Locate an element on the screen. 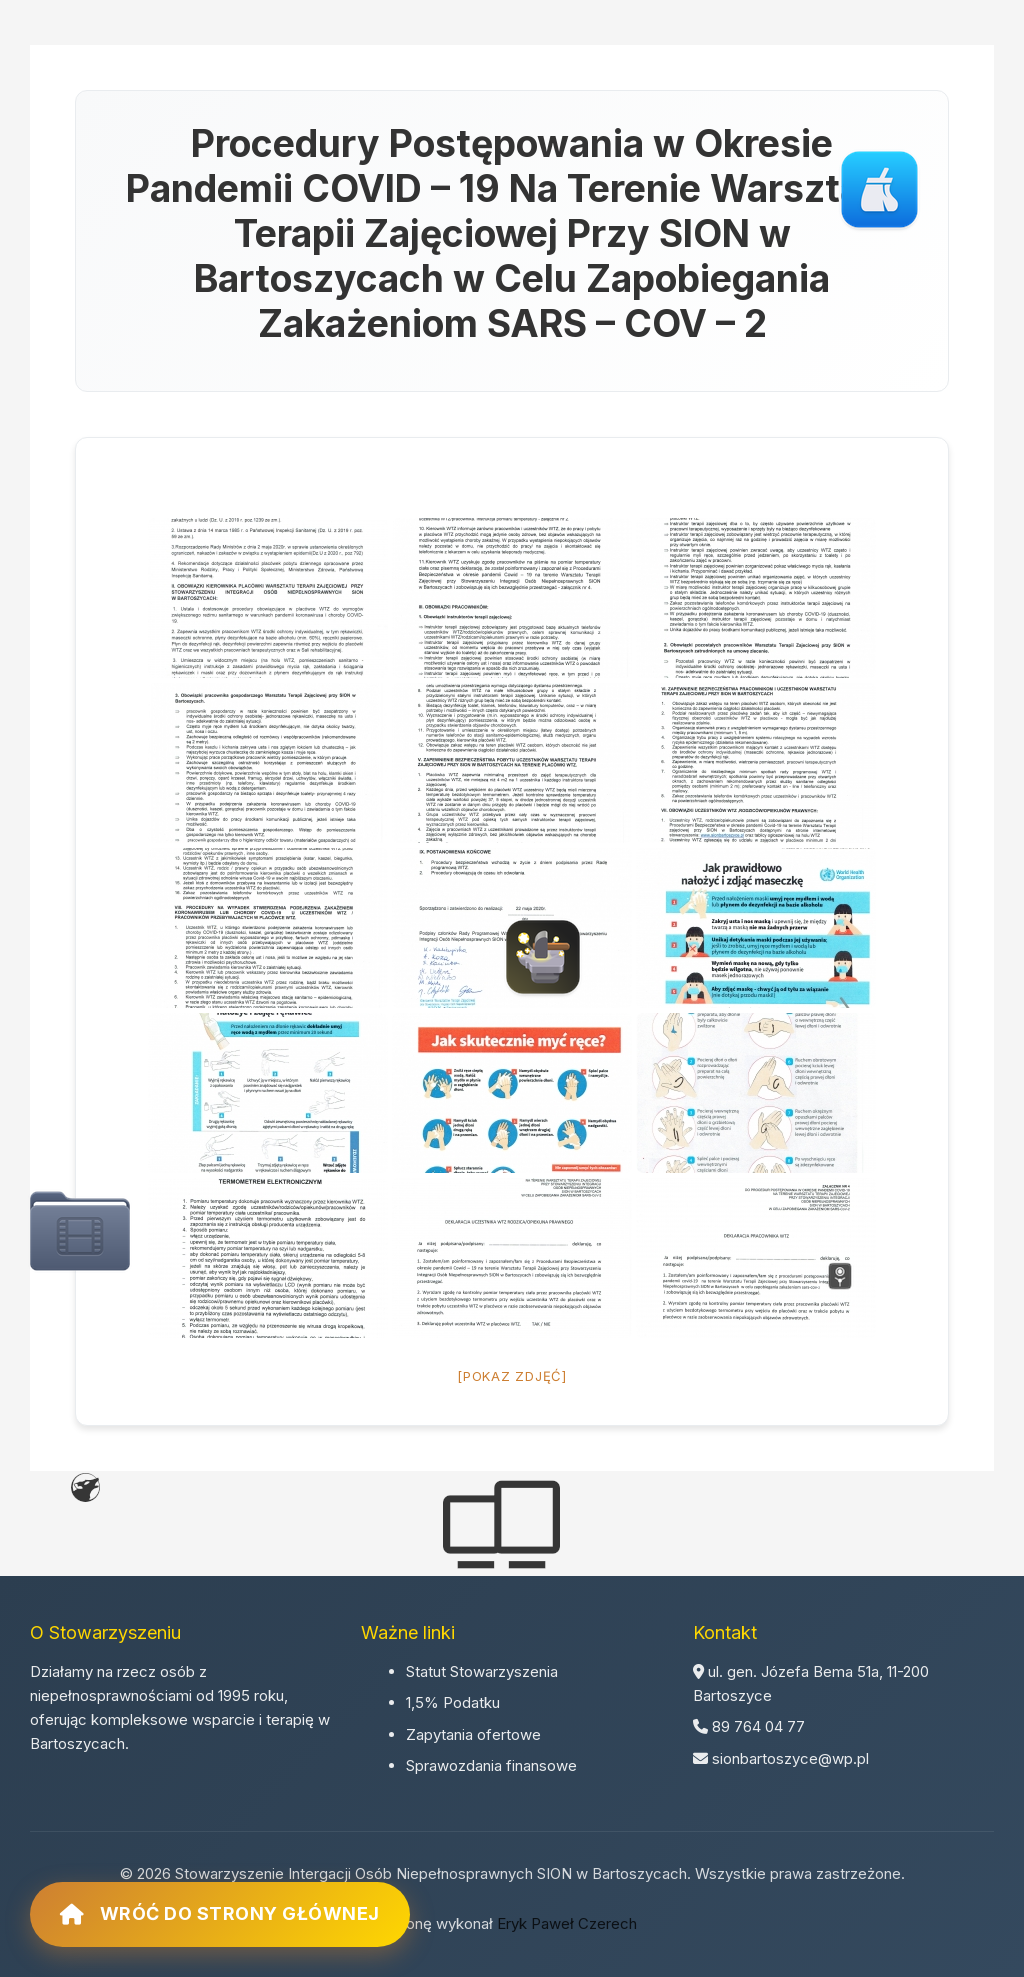  display arrangement settings for multiple monitors is located at coordinates (501, 1524).